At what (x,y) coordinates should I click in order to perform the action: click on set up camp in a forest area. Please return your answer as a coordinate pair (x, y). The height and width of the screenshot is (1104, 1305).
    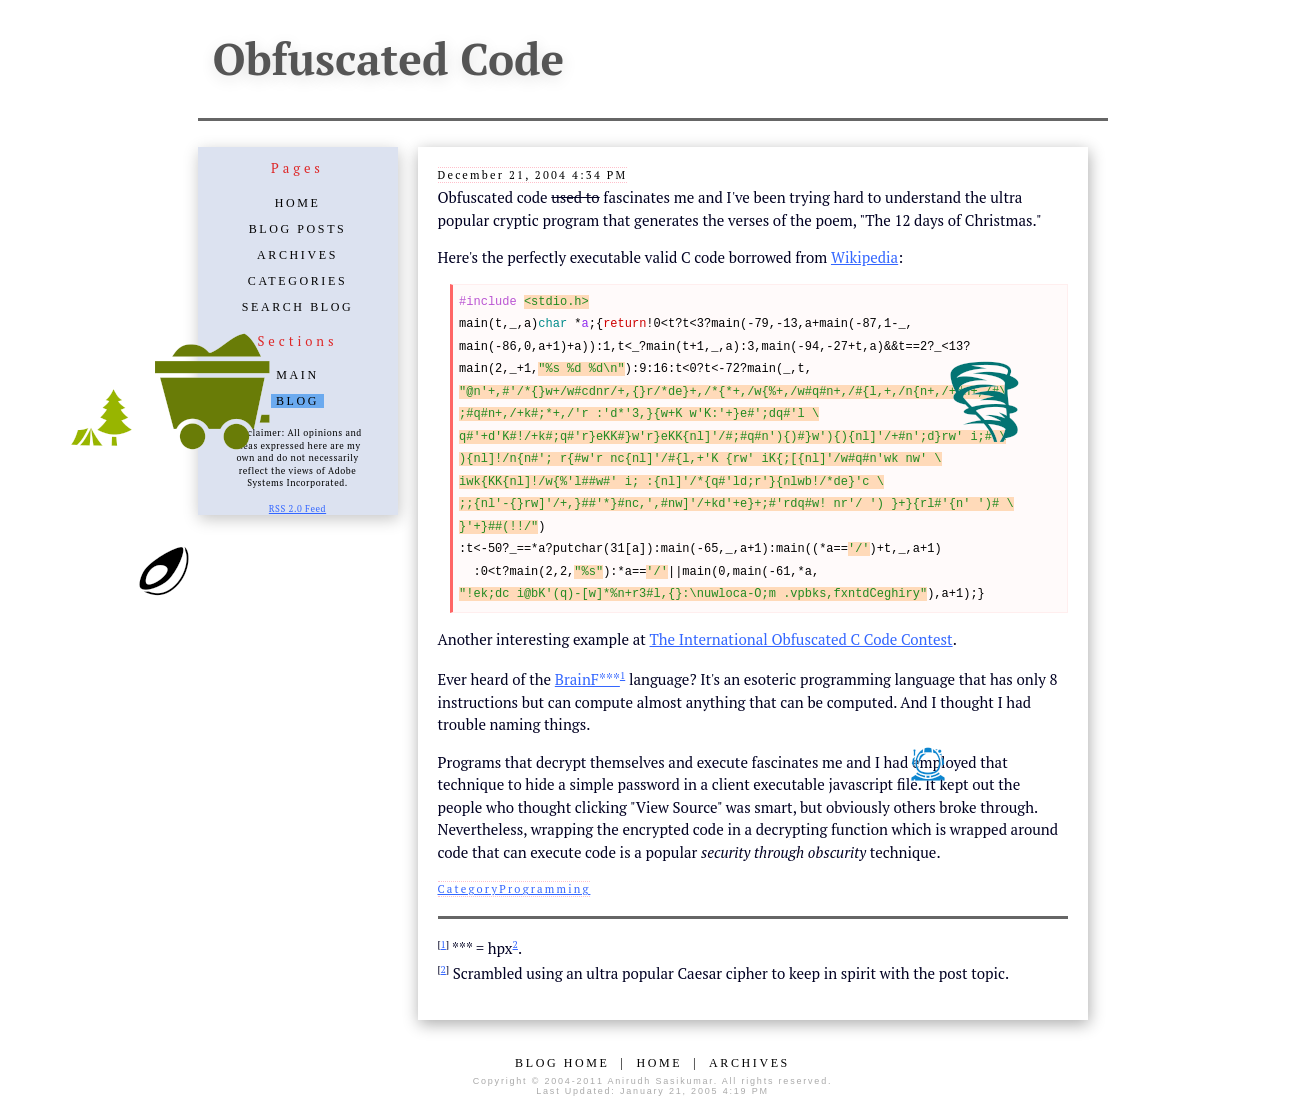
    Looking at the image, I should click on (101, 417).